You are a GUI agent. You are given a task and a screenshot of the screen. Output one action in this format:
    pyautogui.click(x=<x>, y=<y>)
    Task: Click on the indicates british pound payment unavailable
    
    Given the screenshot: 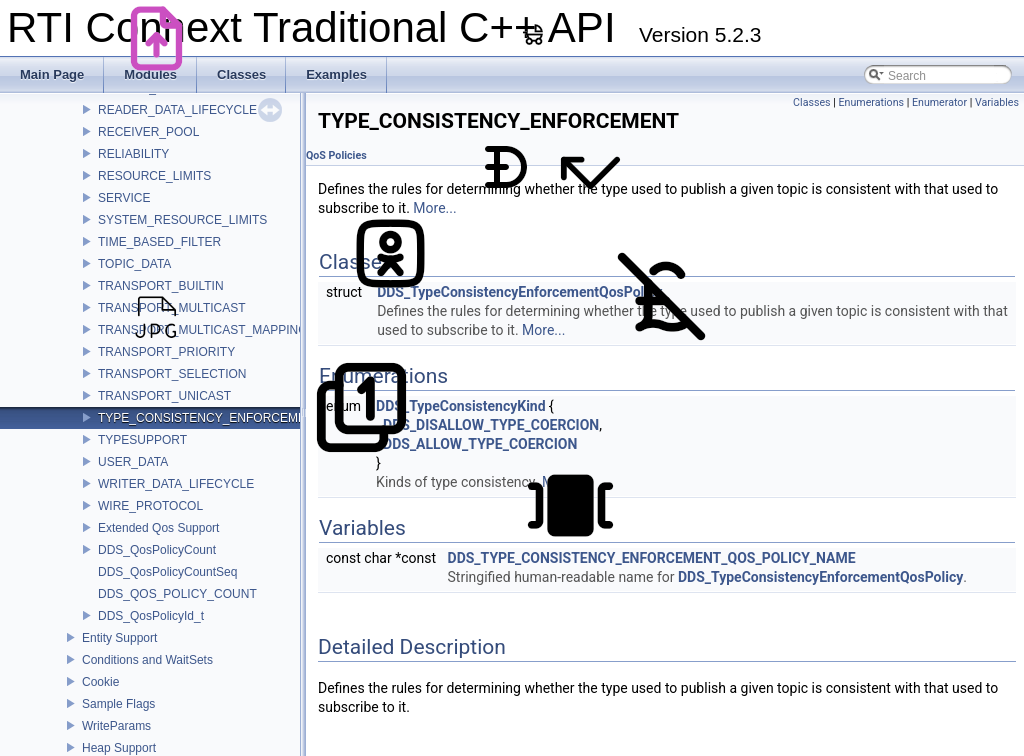 What is the action you would take?
    pyautogui.click(x=661, y=296)
    